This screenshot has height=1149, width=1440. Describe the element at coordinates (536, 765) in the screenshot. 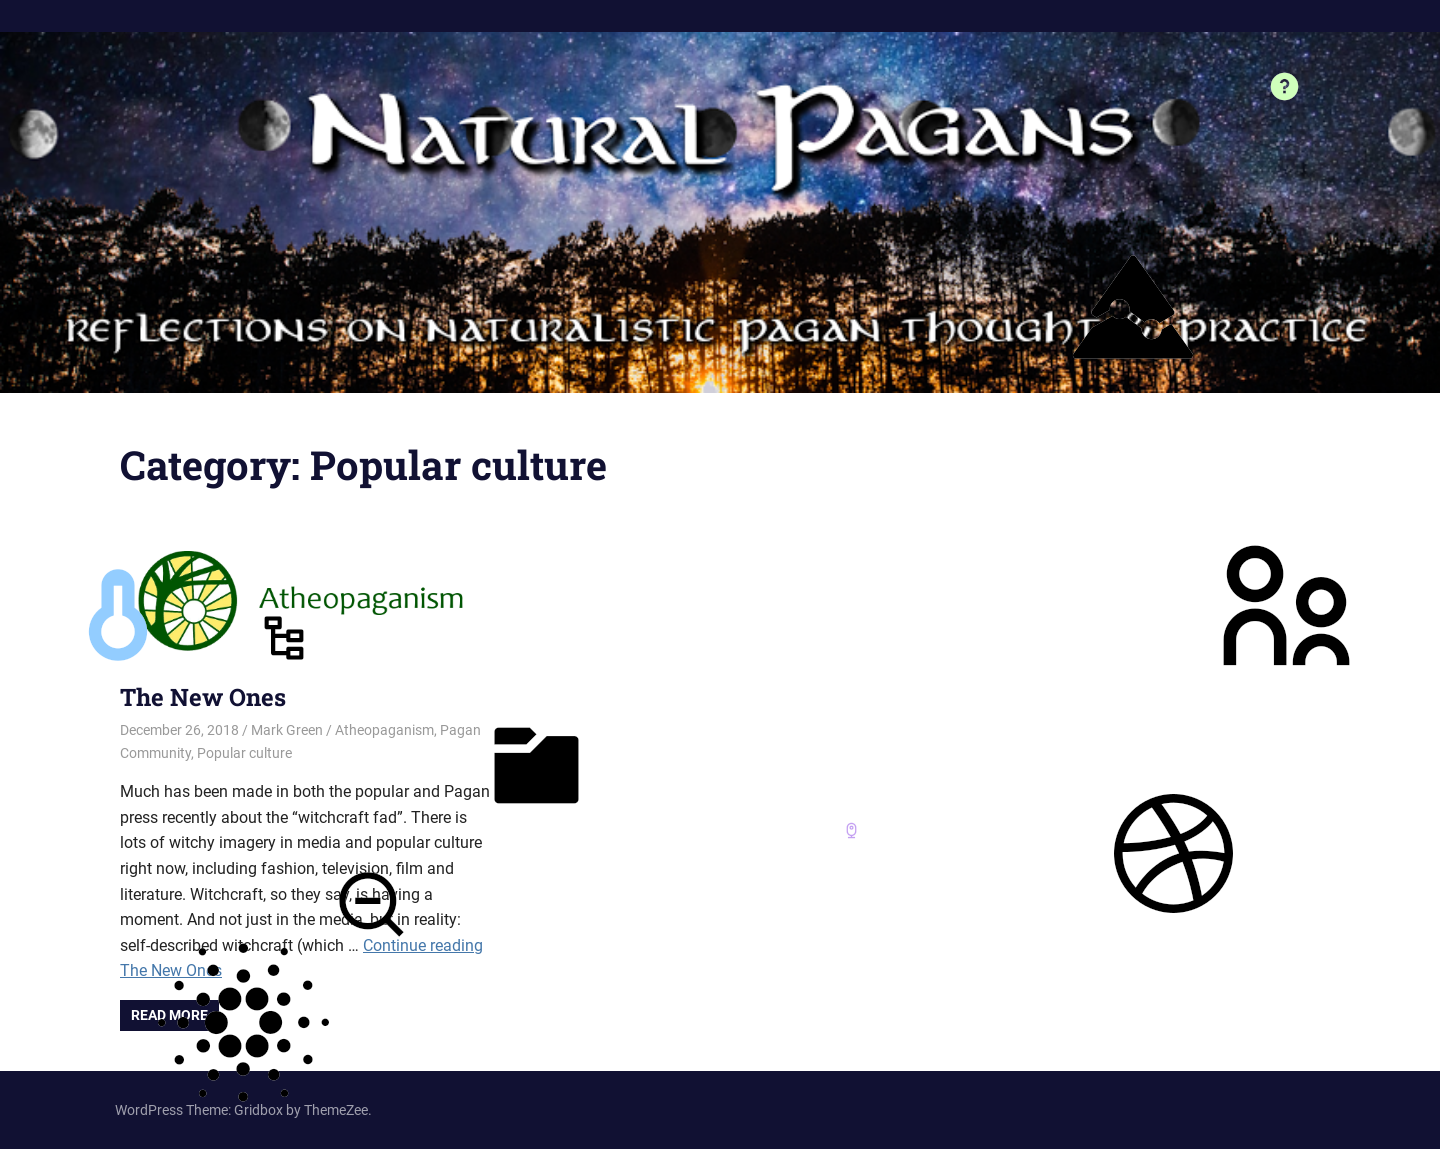

I see `open folder to view files` at that location.